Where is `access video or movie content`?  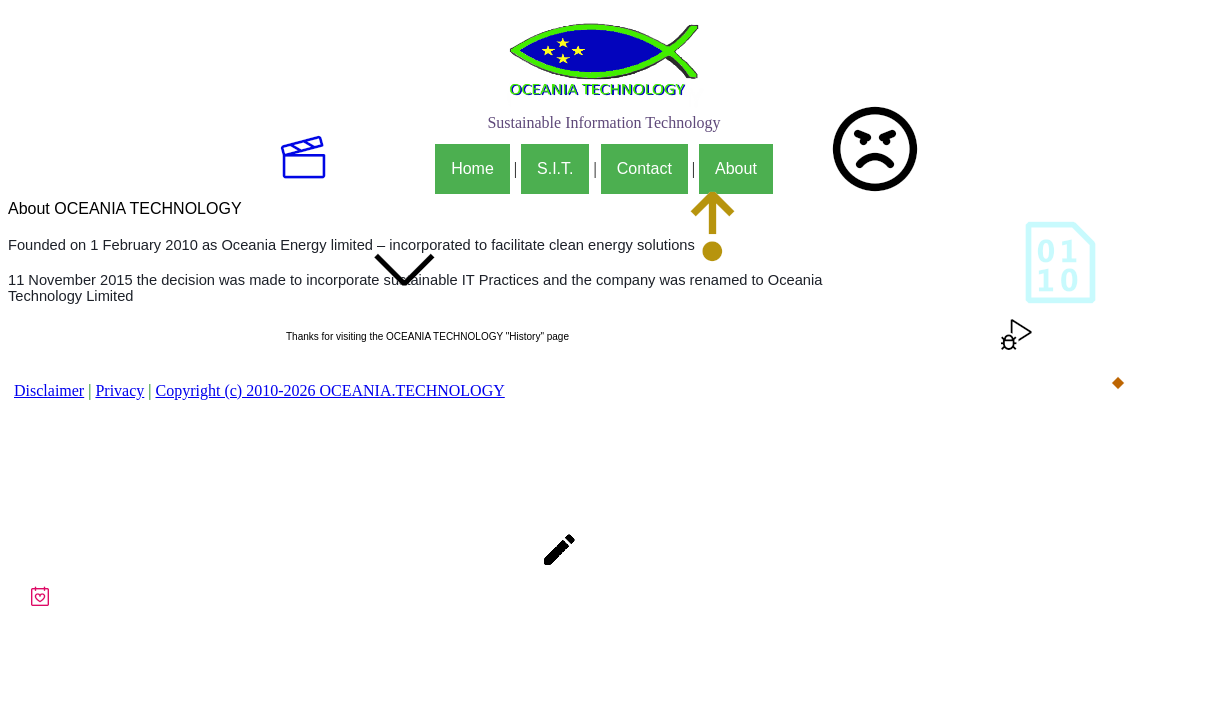
access video or movie content is located at coordinates (304, 159).